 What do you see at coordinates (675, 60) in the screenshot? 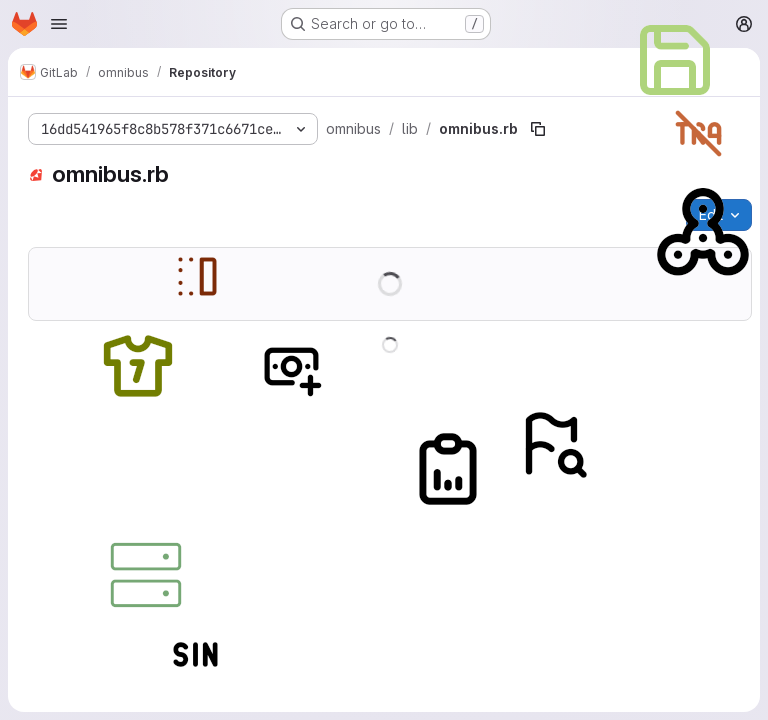
I see `save current file or document` at bounding box center [675, 60].